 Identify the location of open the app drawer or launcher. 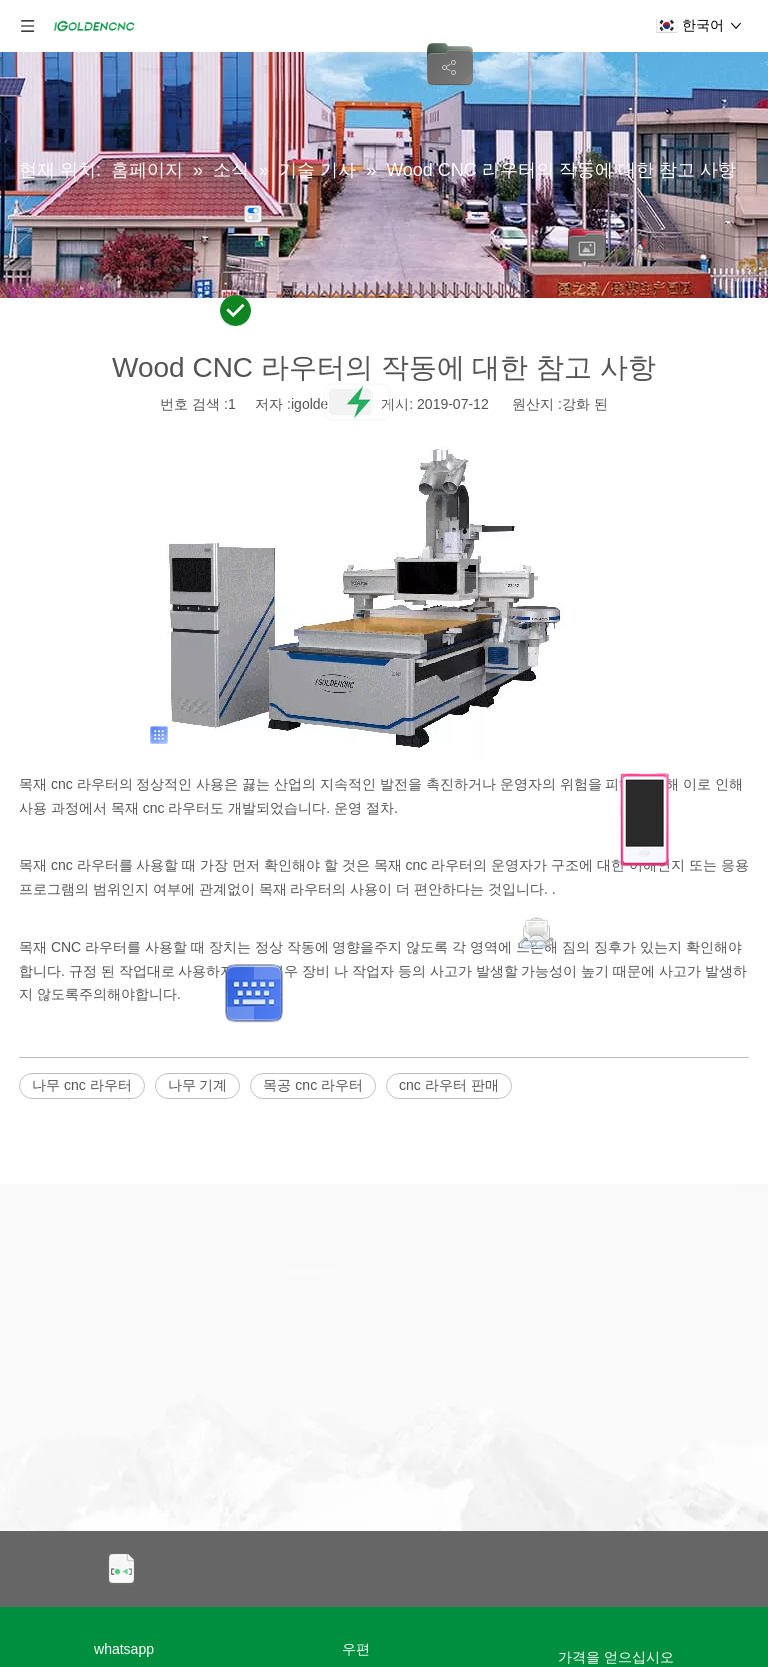
(159, 735).